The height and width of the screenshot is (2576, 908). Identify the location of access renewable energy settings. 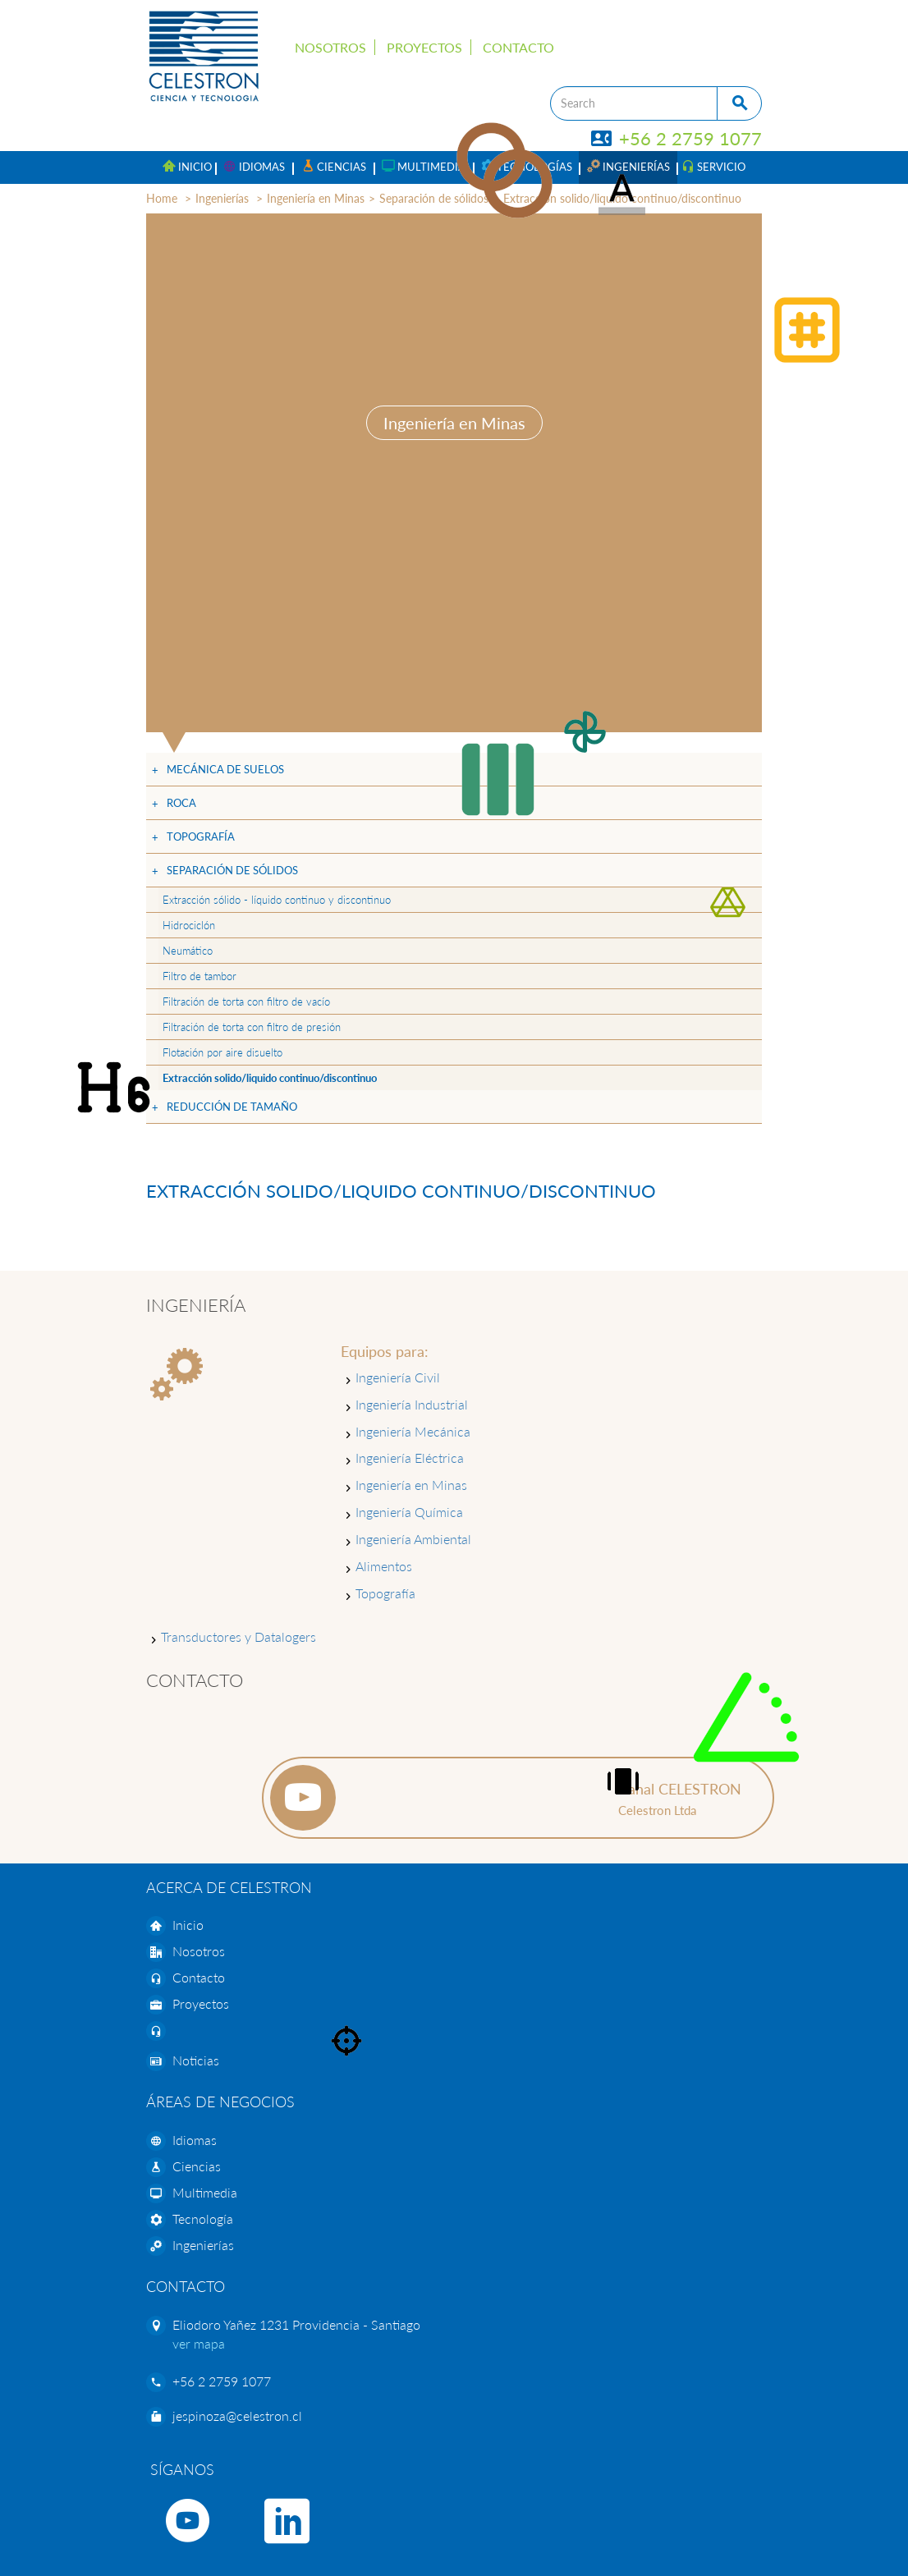
(585, 731).